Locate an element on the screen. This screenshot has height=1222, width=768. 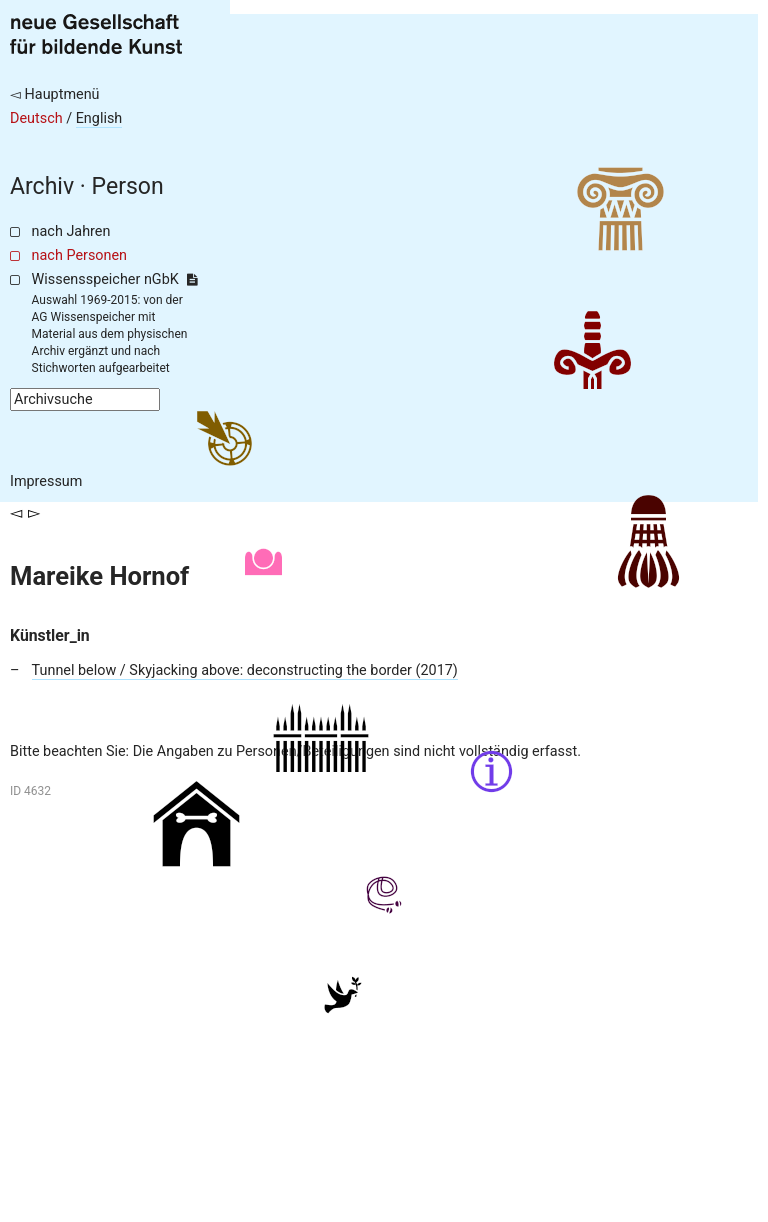
ancient egyptian symbol representing the horizon or sunrise is located at coordinates (263, 560).